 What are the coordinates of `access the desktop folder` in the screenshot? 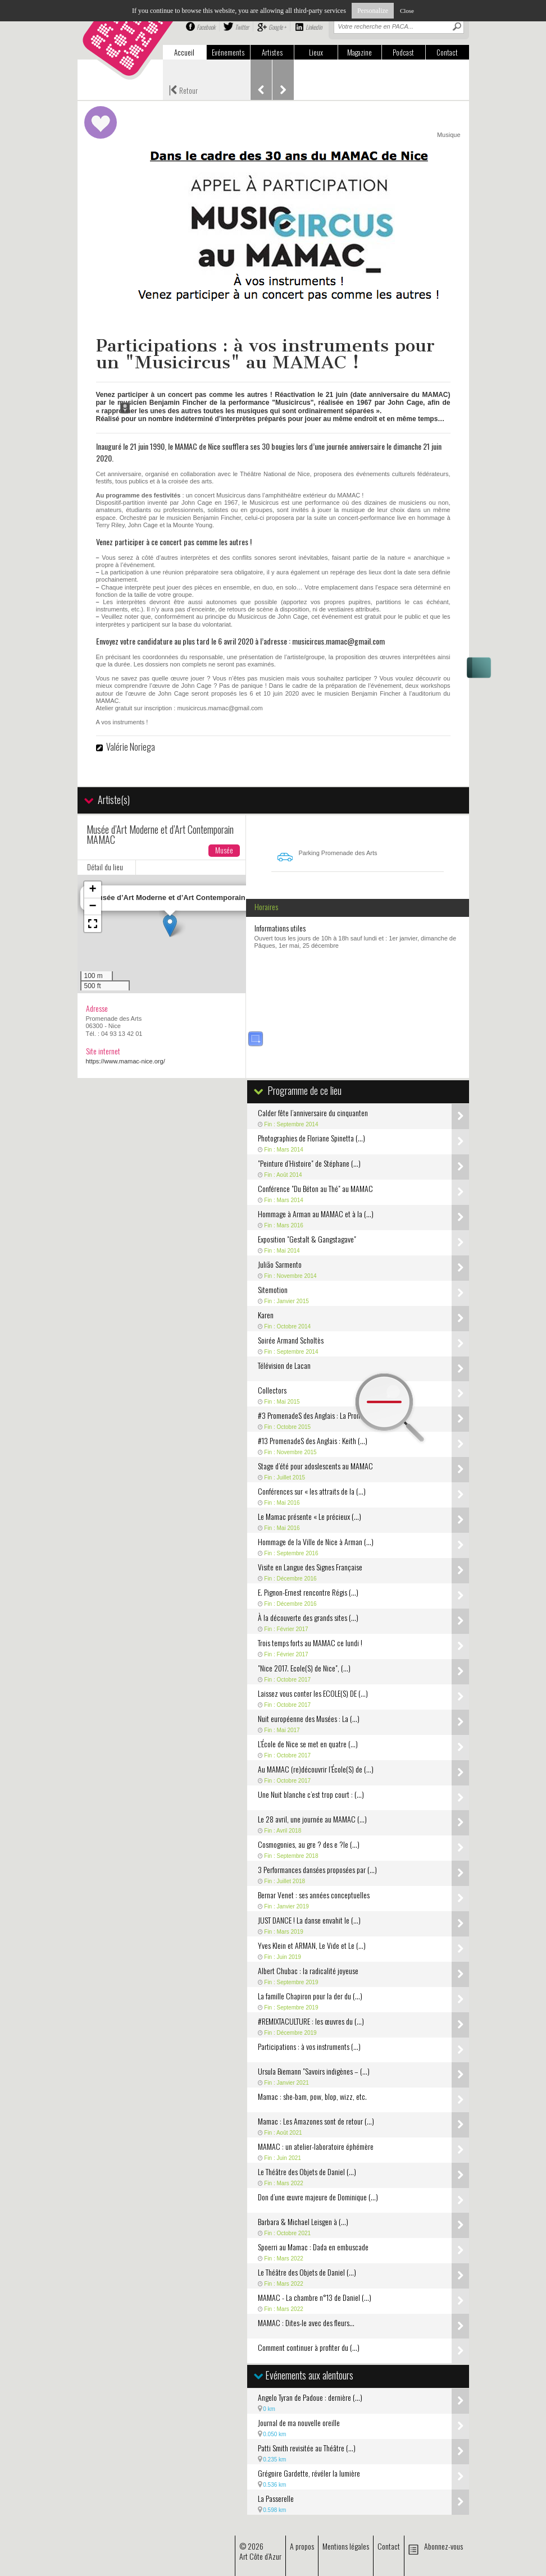 It's located at (479, 666).